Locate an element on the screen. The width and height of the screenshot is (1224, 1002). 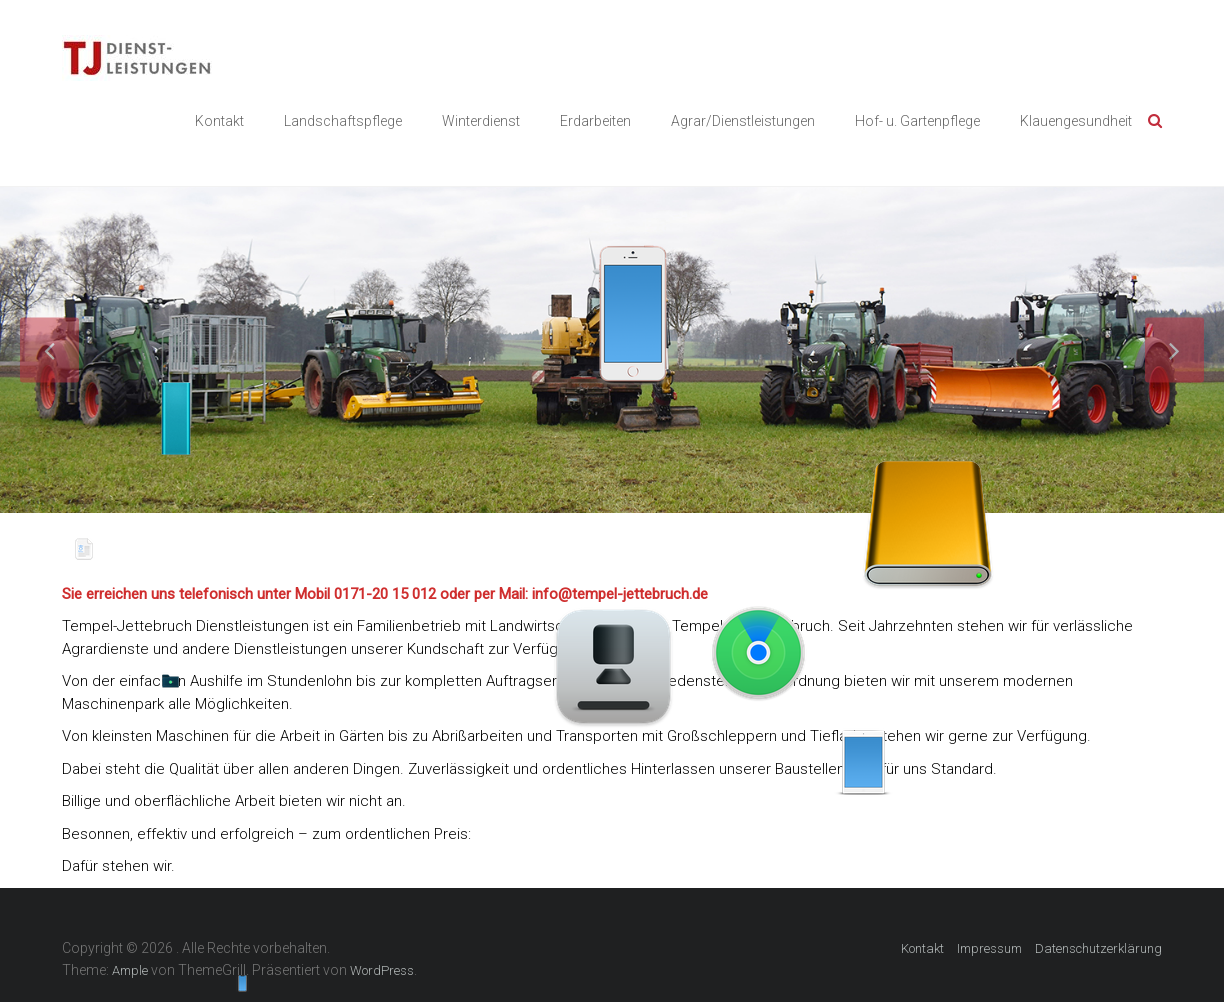
hancom hangul word processor document file is located at coordinates (84, 549).